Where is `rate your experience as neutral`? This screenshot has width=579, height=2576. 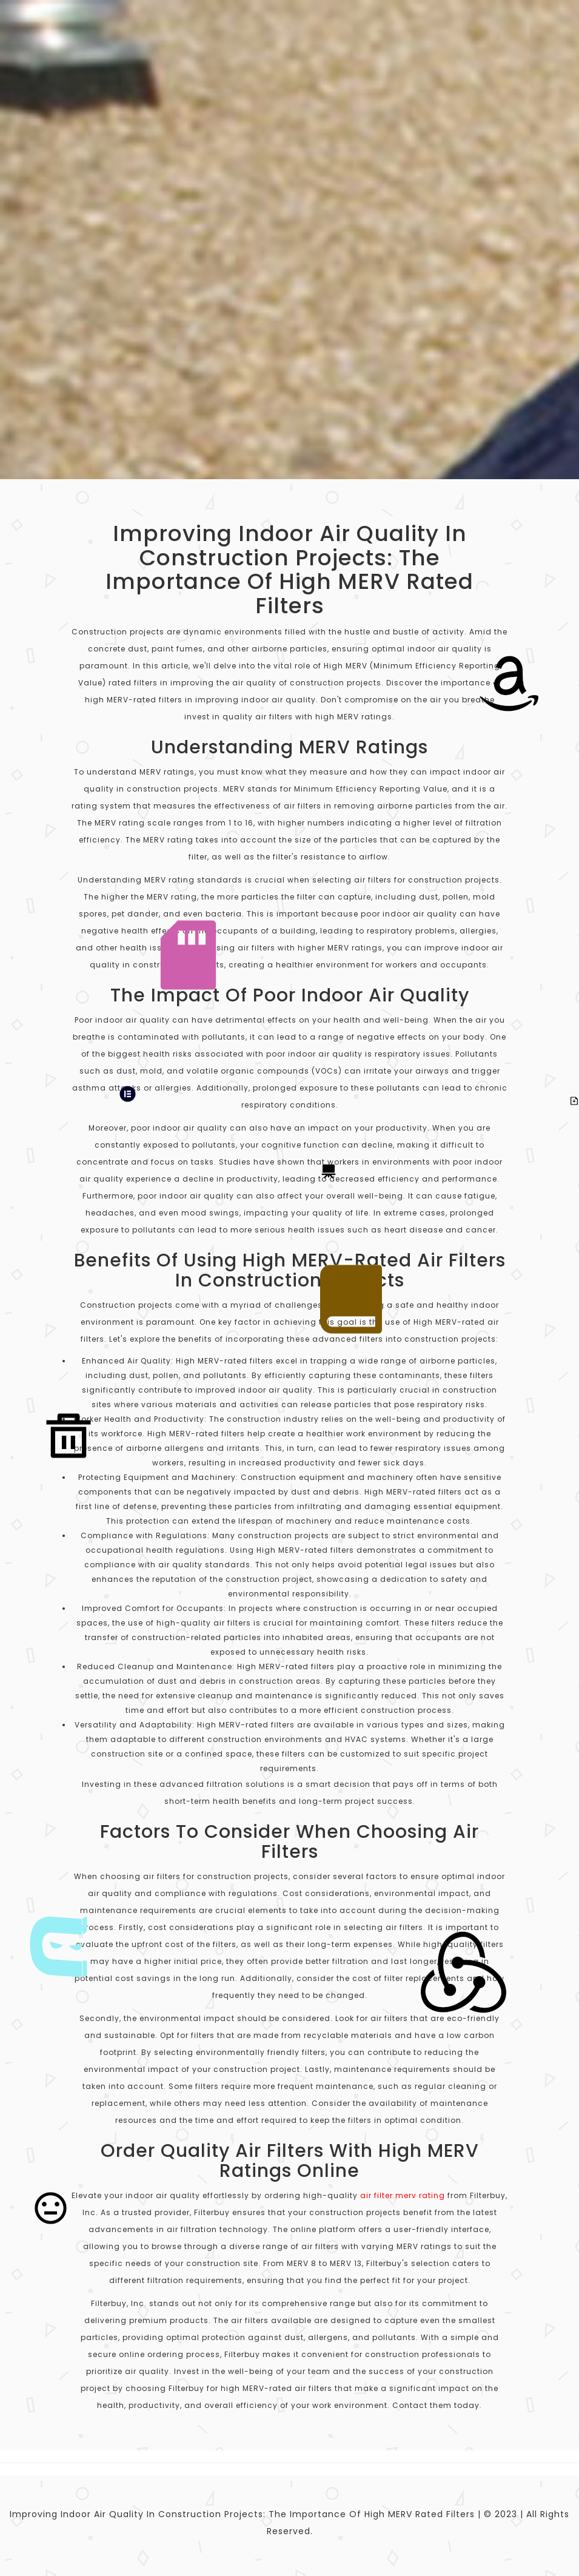
rate your experience as neutral is located at coordinates (50, 2208).